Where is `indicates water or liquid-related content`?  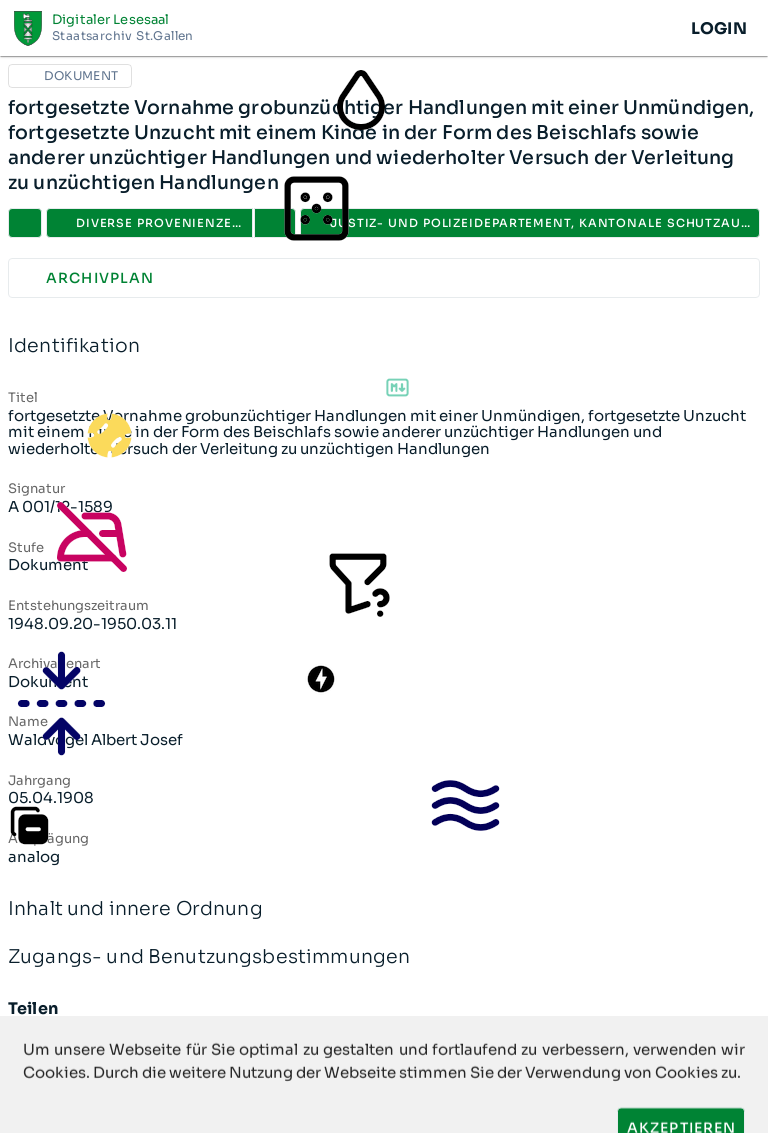
indicates water or liquid-related content is located at coordinates (465, 805).